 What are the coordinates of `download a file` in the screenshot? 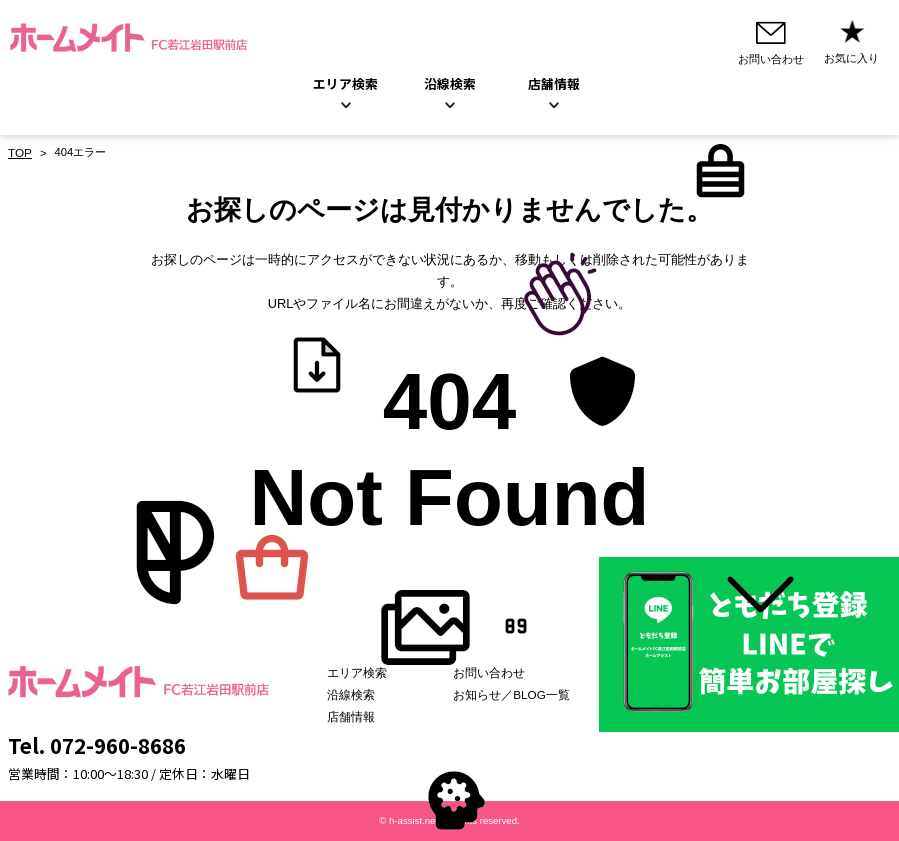 It's located at (317, 365).